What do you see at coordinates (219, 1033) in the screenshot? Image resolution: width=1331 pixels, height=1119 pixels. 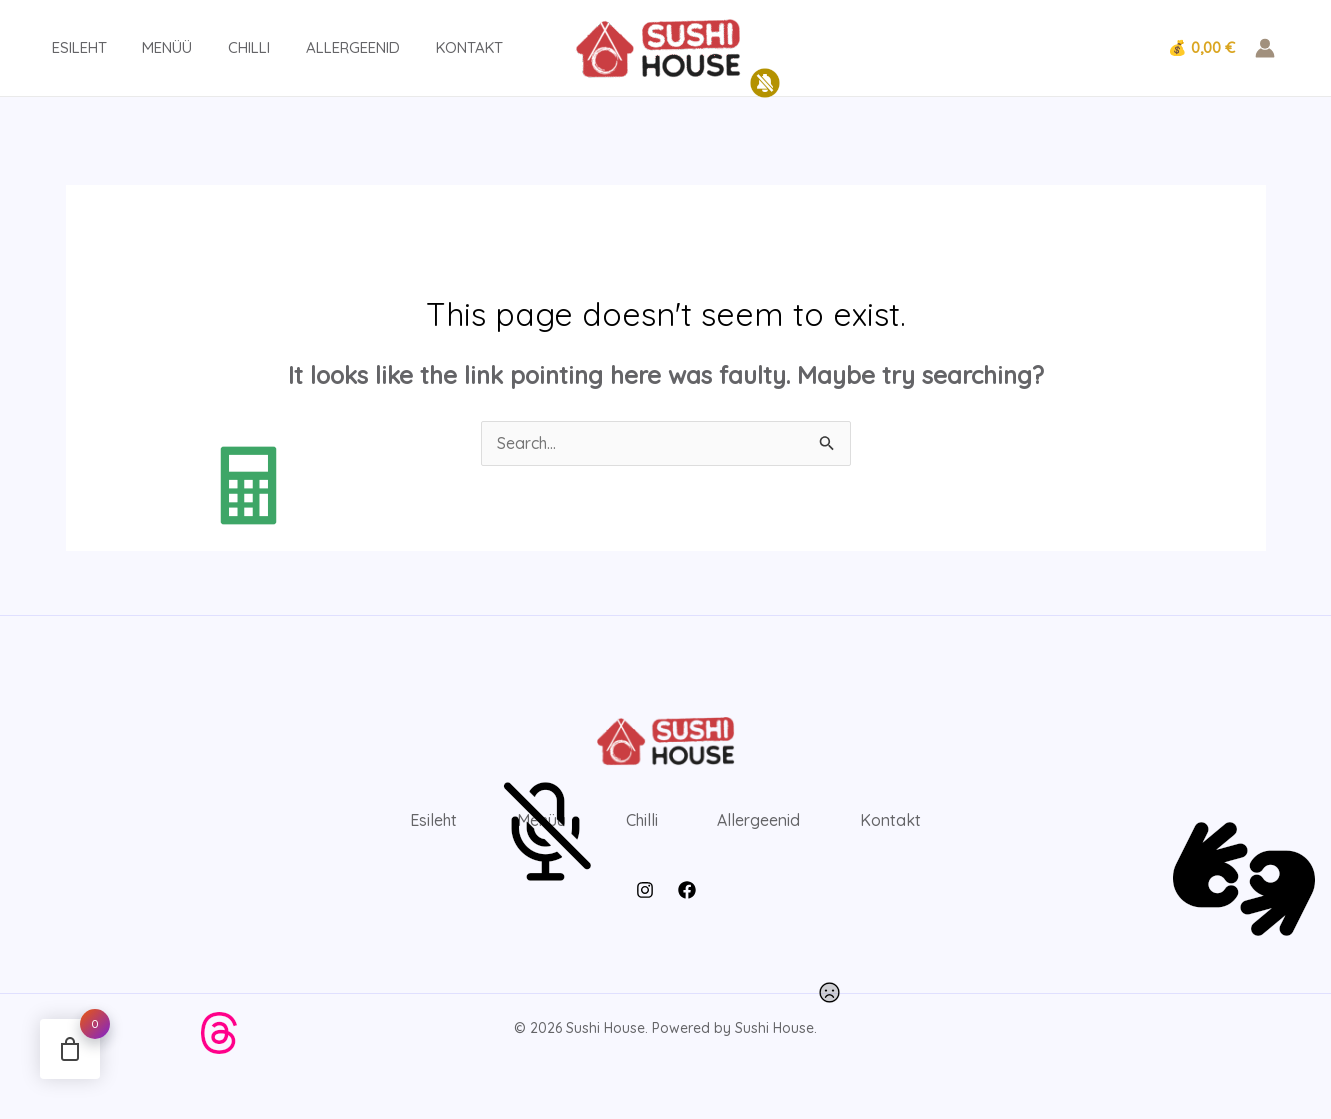 I see `open the Threads app` at bounding box center [219, 1033].